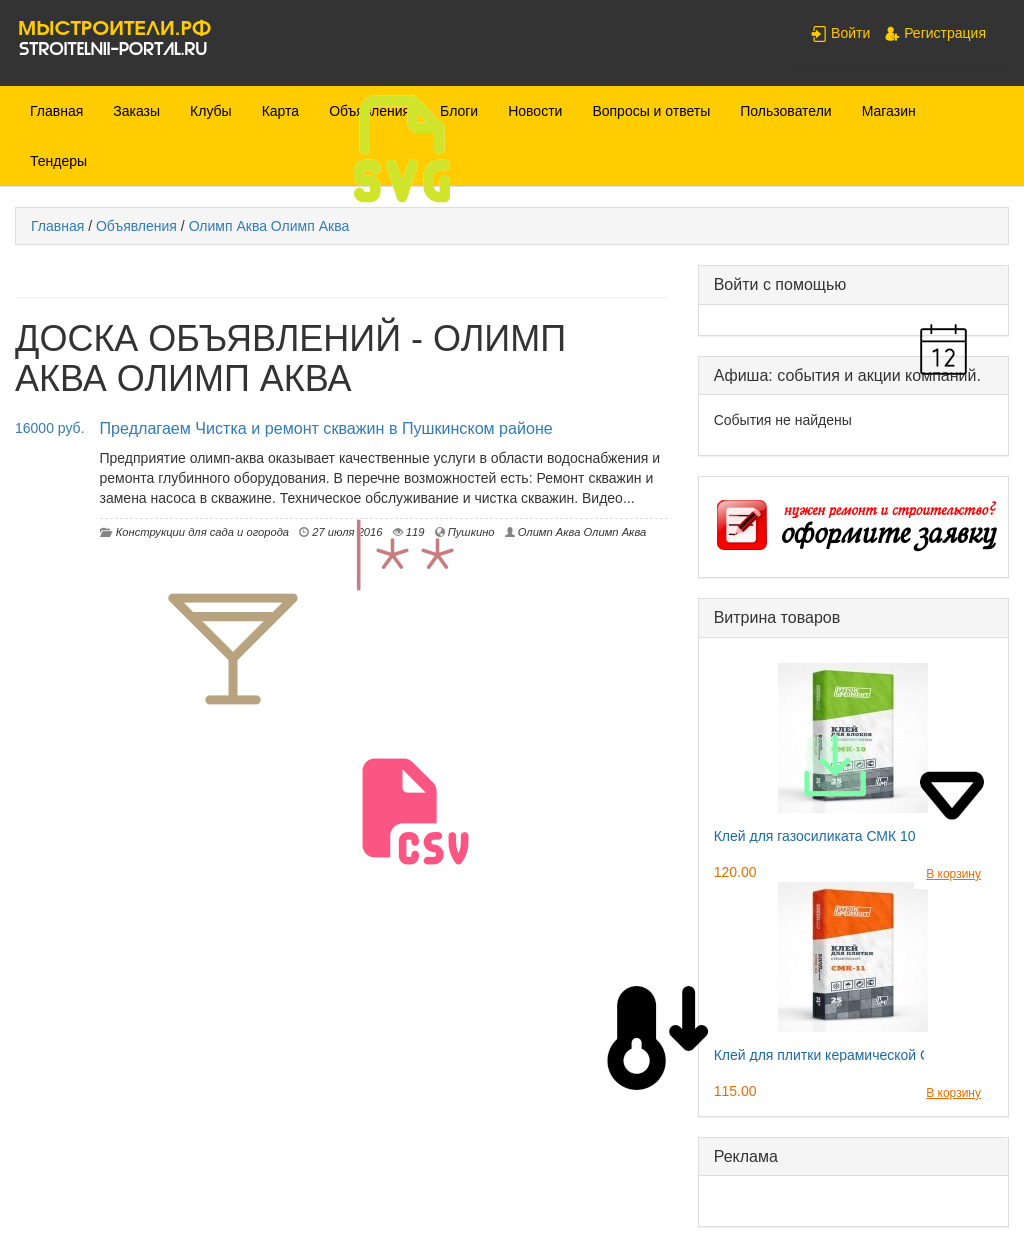  What do you see at coordinates (402, 149) in the screenshot?
I see `indicates an SVG file type` at bounding box center [402, 149].